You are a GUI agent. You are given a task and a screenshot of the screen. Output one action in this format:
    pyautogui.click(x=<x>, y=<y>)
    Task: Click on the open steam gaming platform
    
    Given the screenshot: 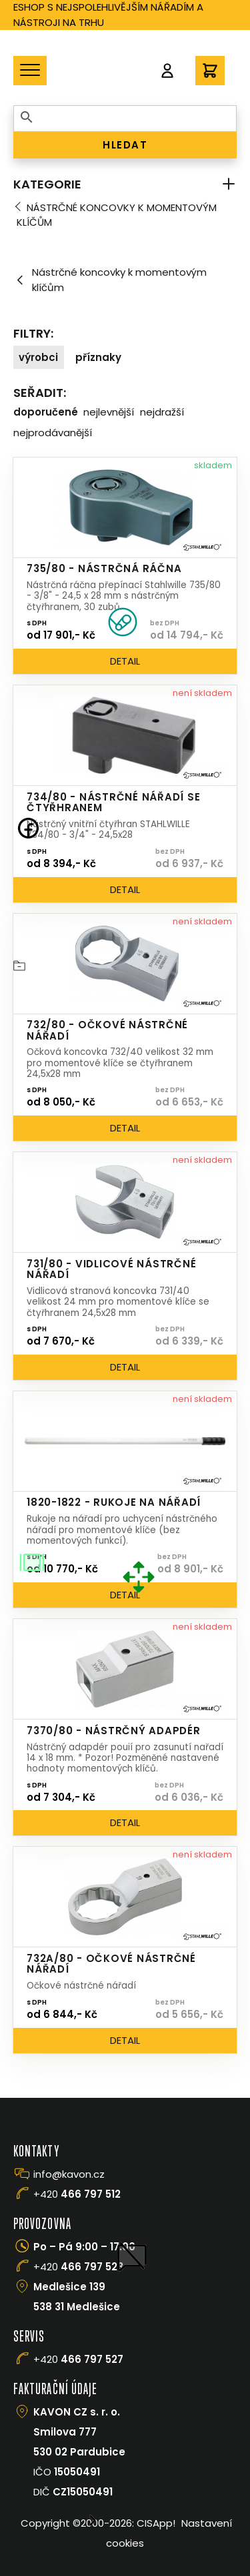 What is the action you would take?
    pyautogui.click(x=123, y=622)
    